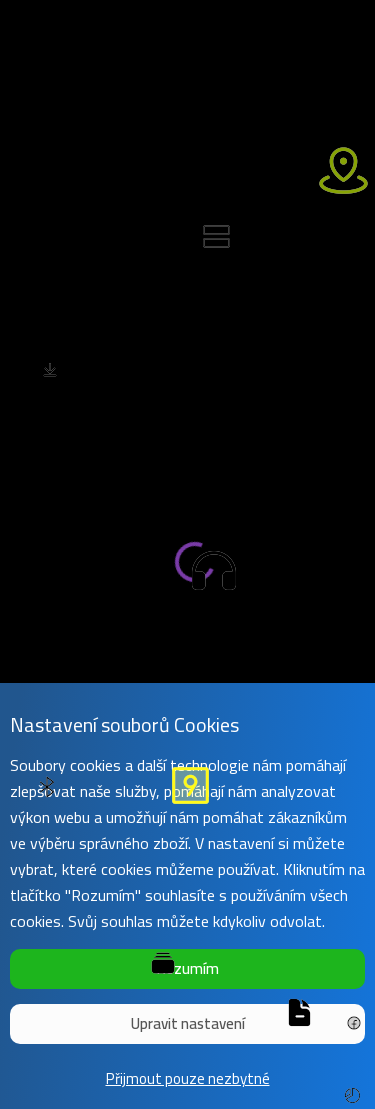  I want to click on toggle bluetooth connectivity, so click(47, 787).